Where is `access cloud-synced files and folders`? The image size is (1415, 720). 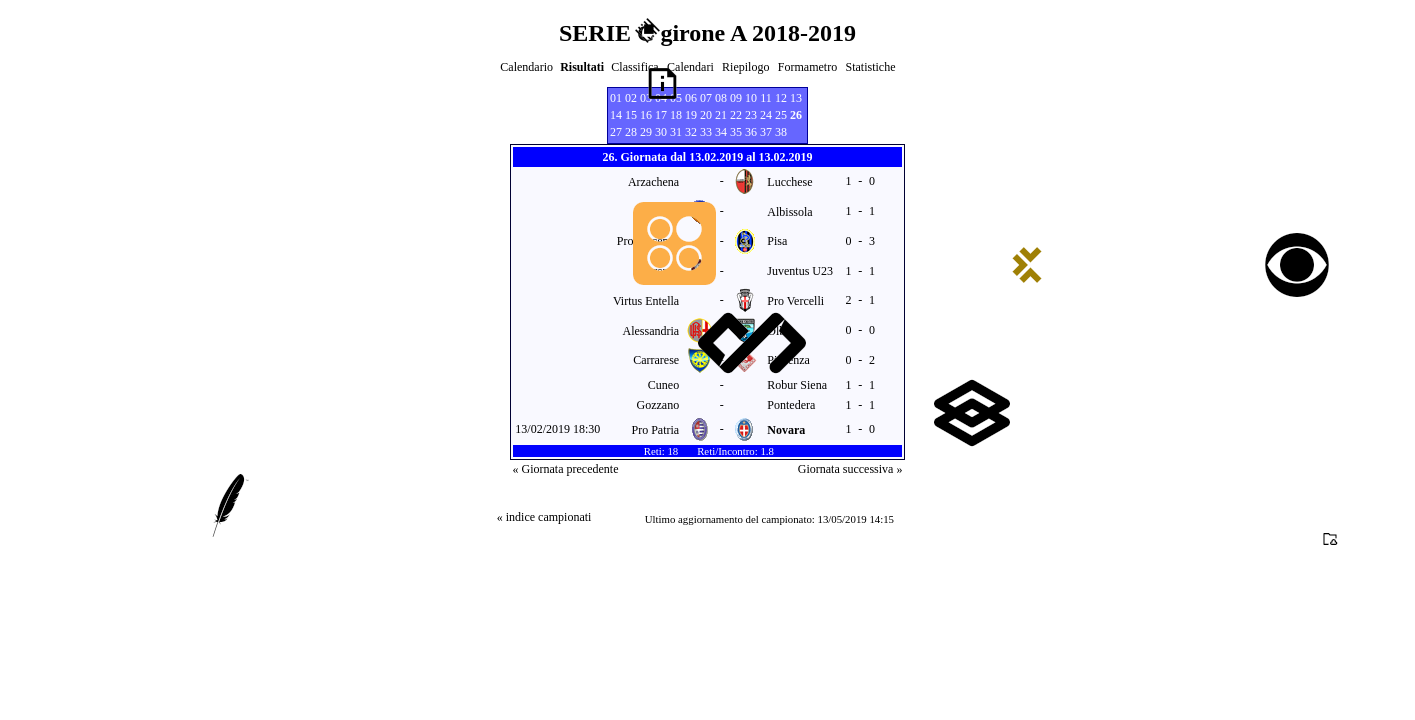
access cloud-synced files and folders is located at coordinates (1330, 539).